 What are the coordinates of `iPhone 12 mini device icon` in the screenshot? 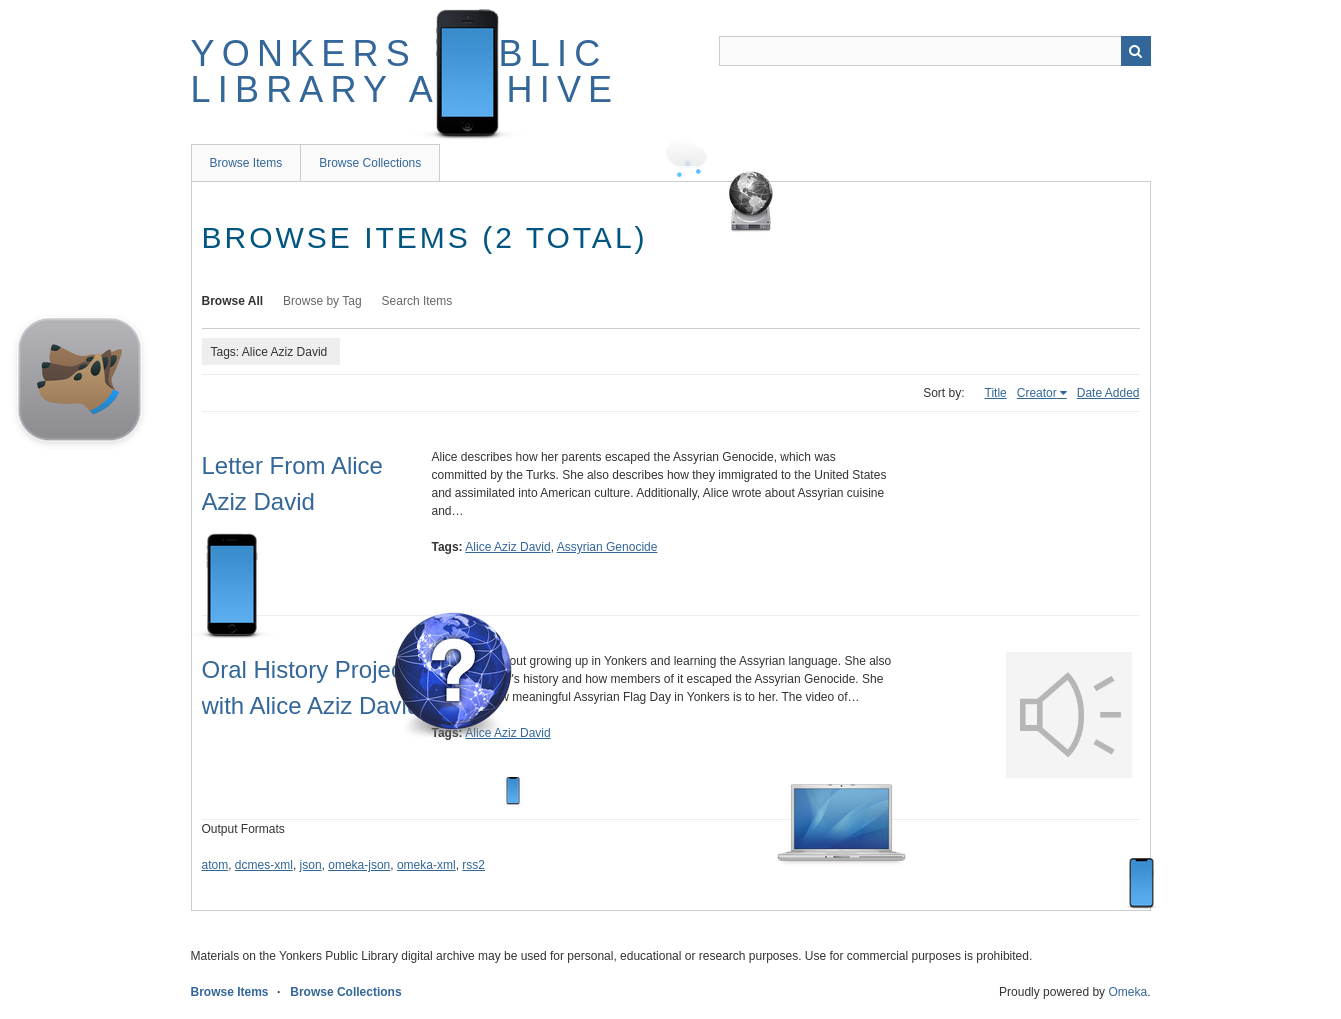 It's located at (513, 791).